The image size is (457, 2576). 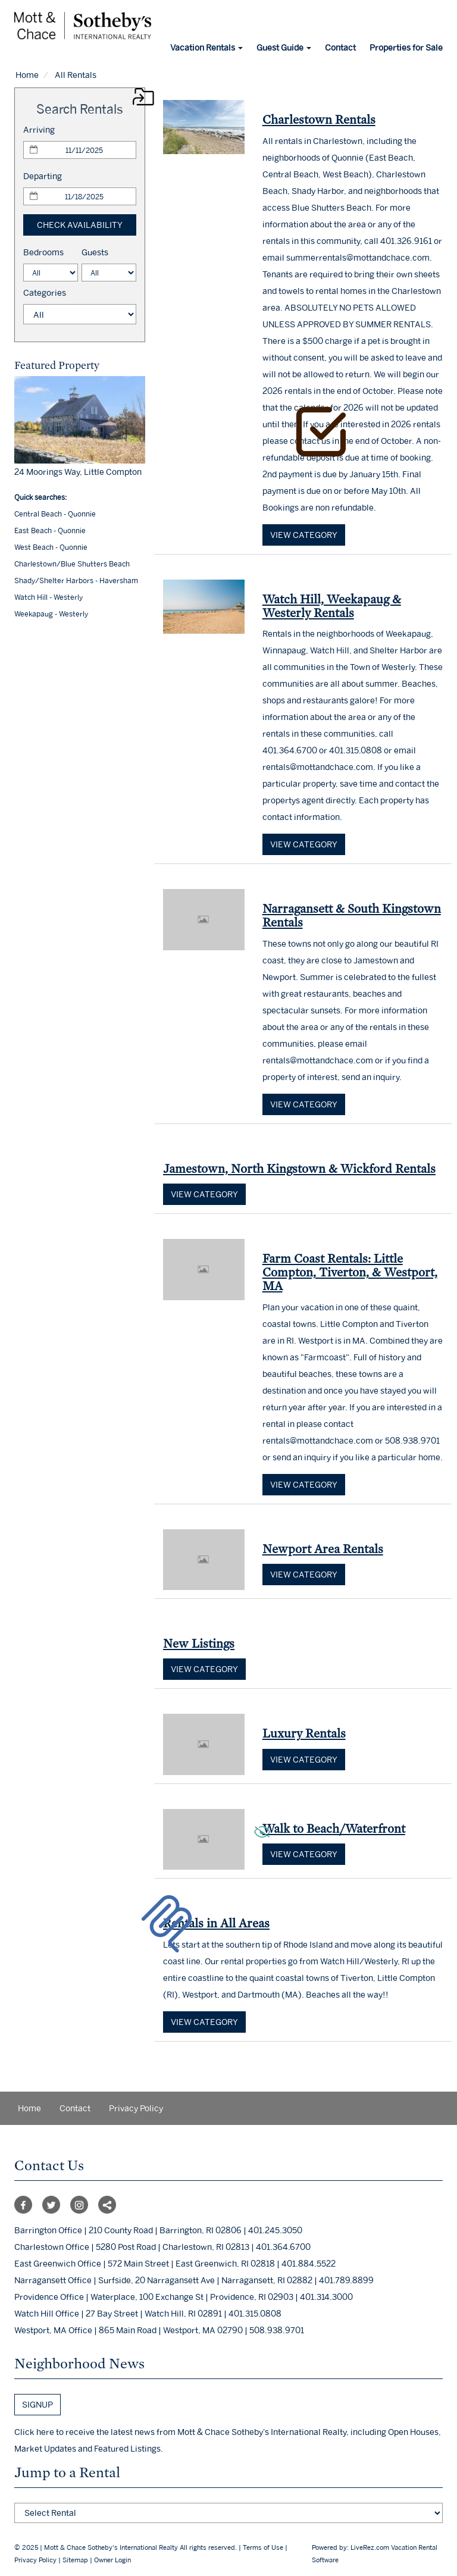 What do you see at coordinates (262, 1832) in the screenshot?
I see `hide content from view` at bounding box center [262, 1832].